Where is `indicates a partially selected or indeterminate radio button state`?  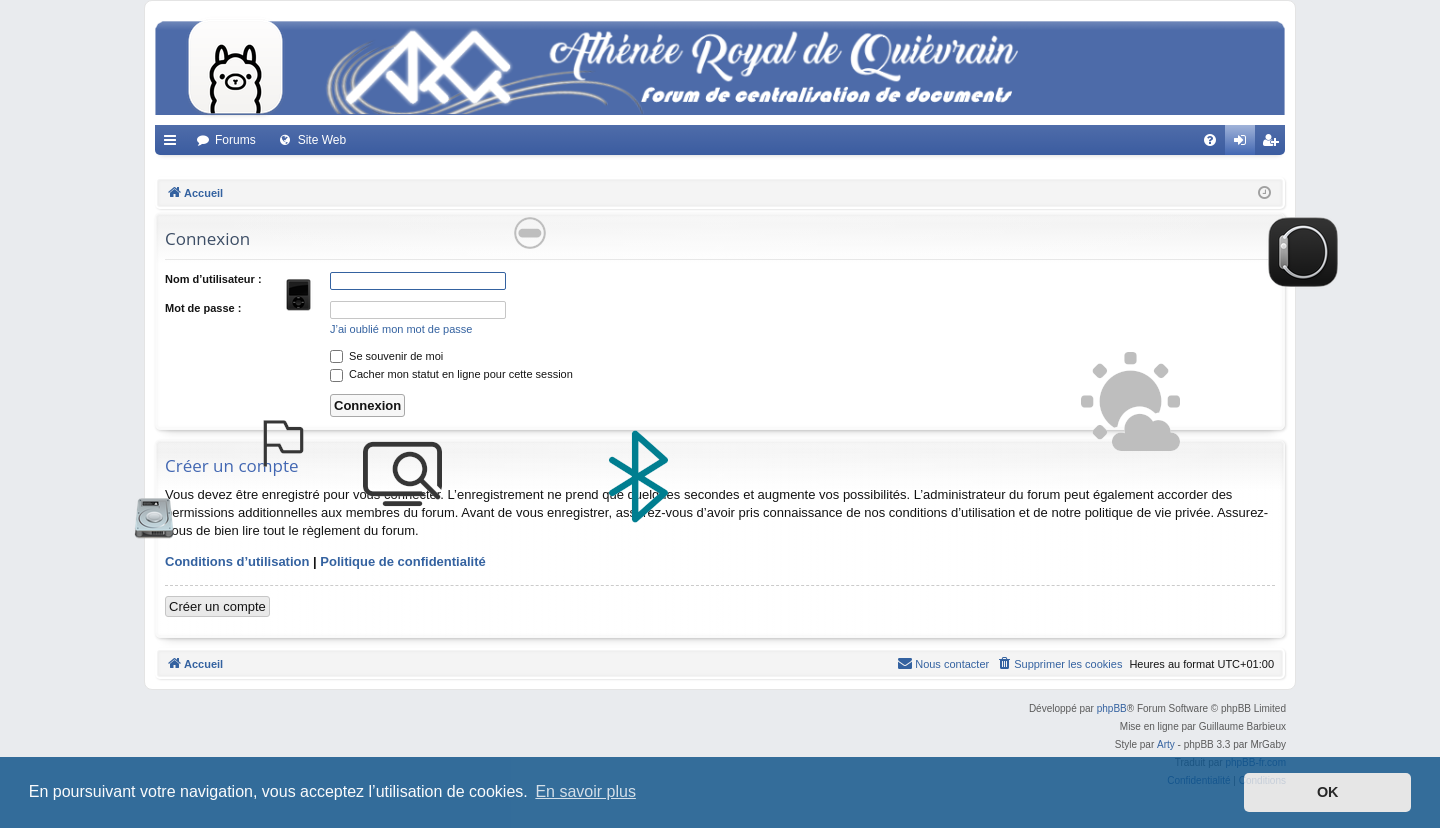 indicates a partially selected or indeterminate radio button state is located at coordinates (530, 233).